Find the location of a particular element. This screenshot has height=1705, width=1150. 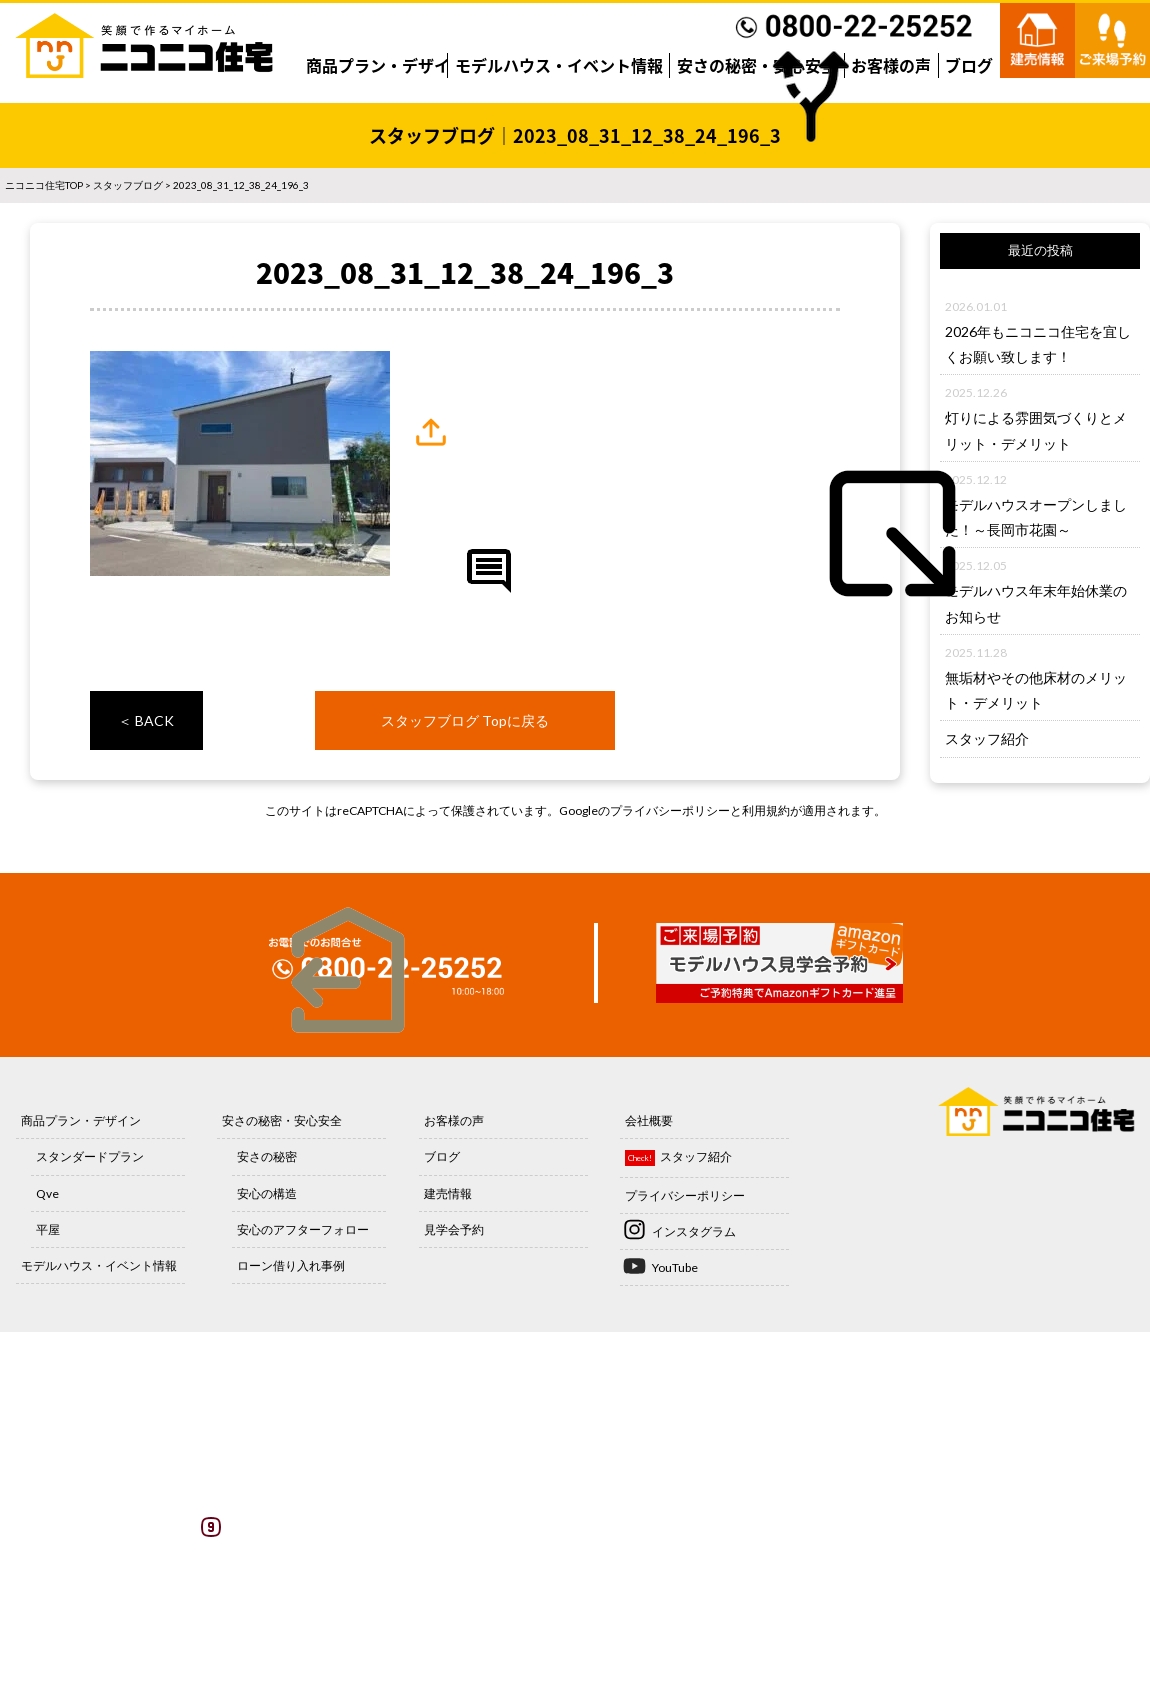

view alternative routes is located at coordinates (811, 96).